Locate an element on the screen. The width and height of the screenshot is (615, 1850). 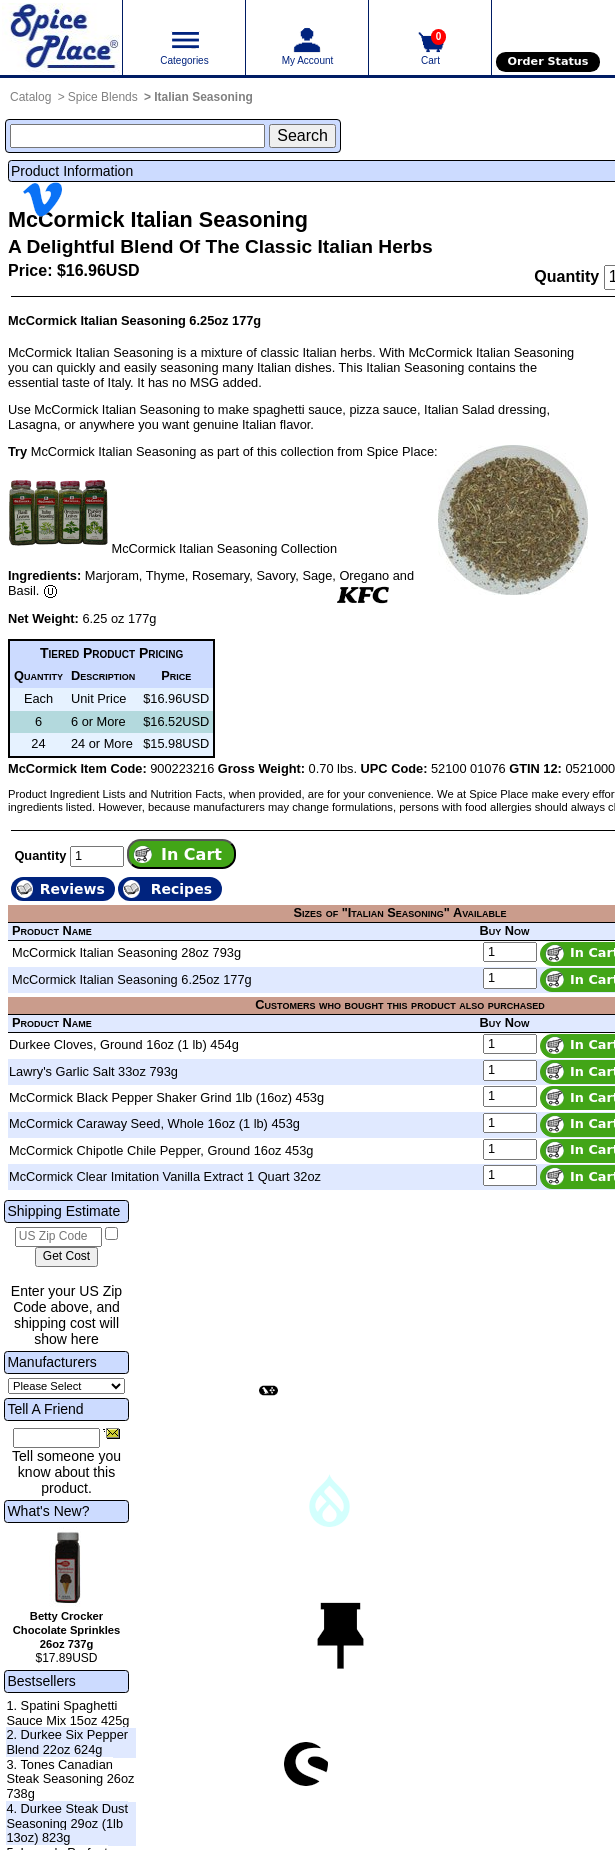
open the Vimeo app is located at coordinates (42, 199).